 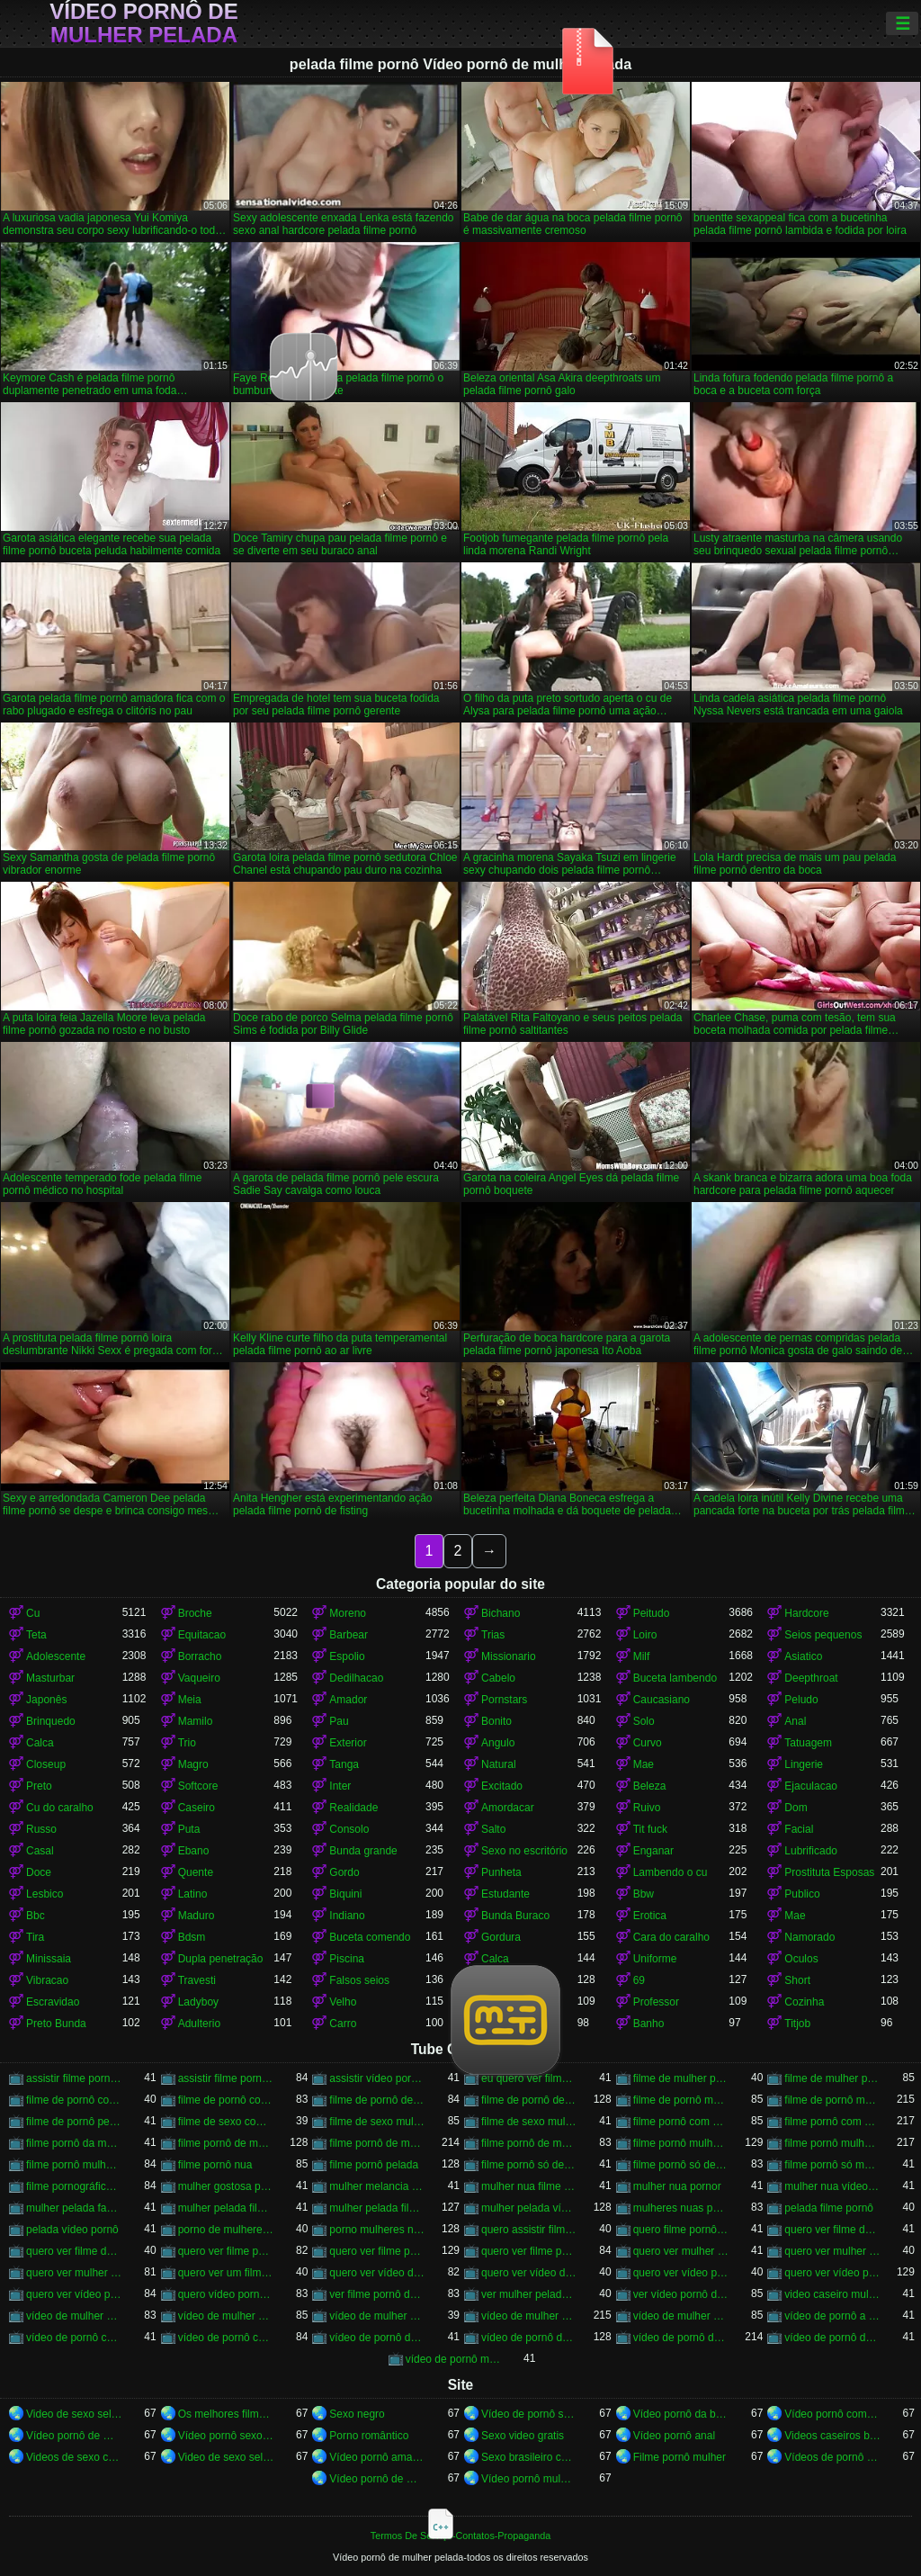 What do you see at coordinates (320, 1095) in the screenshot?
I see `access the desktop folder` at bounding box center [320, 1095].